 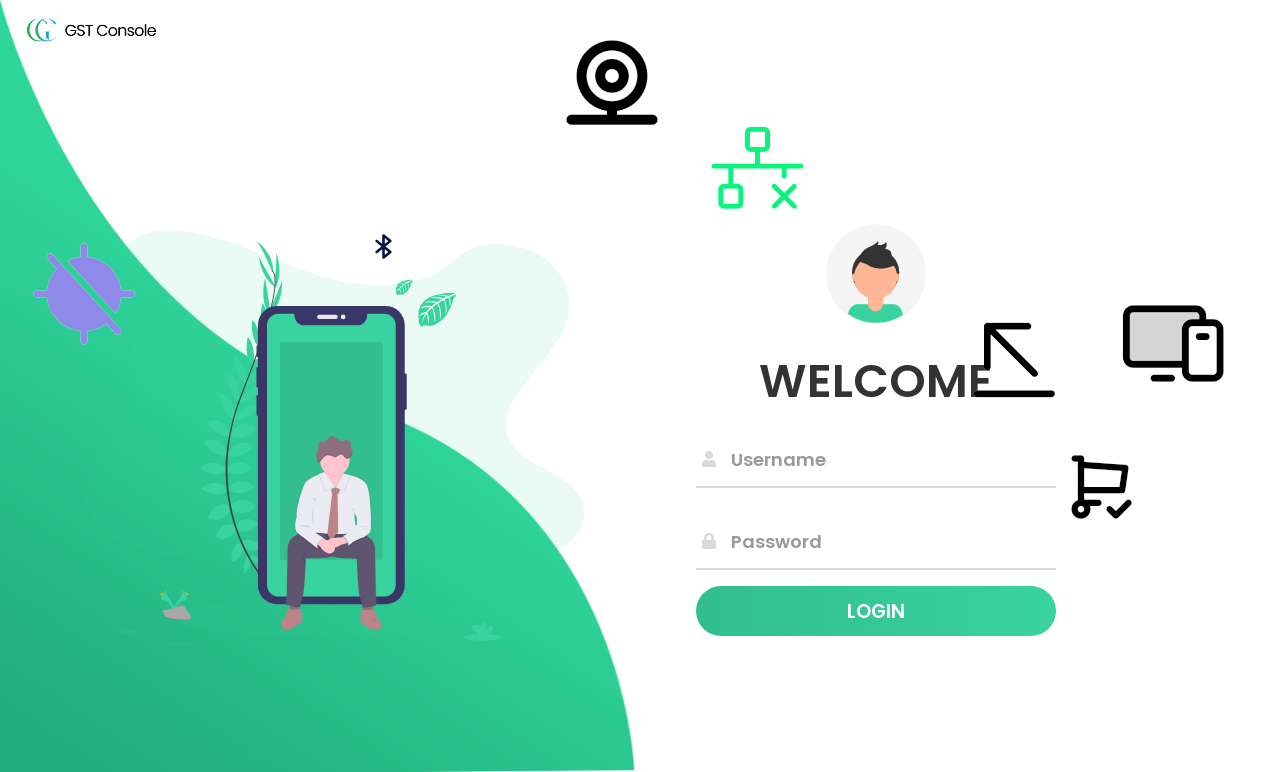 What do you see at coordinates (1011, 360) in the screenshot?
I see `move to top-left corner` at bounding box center [1011, 360].